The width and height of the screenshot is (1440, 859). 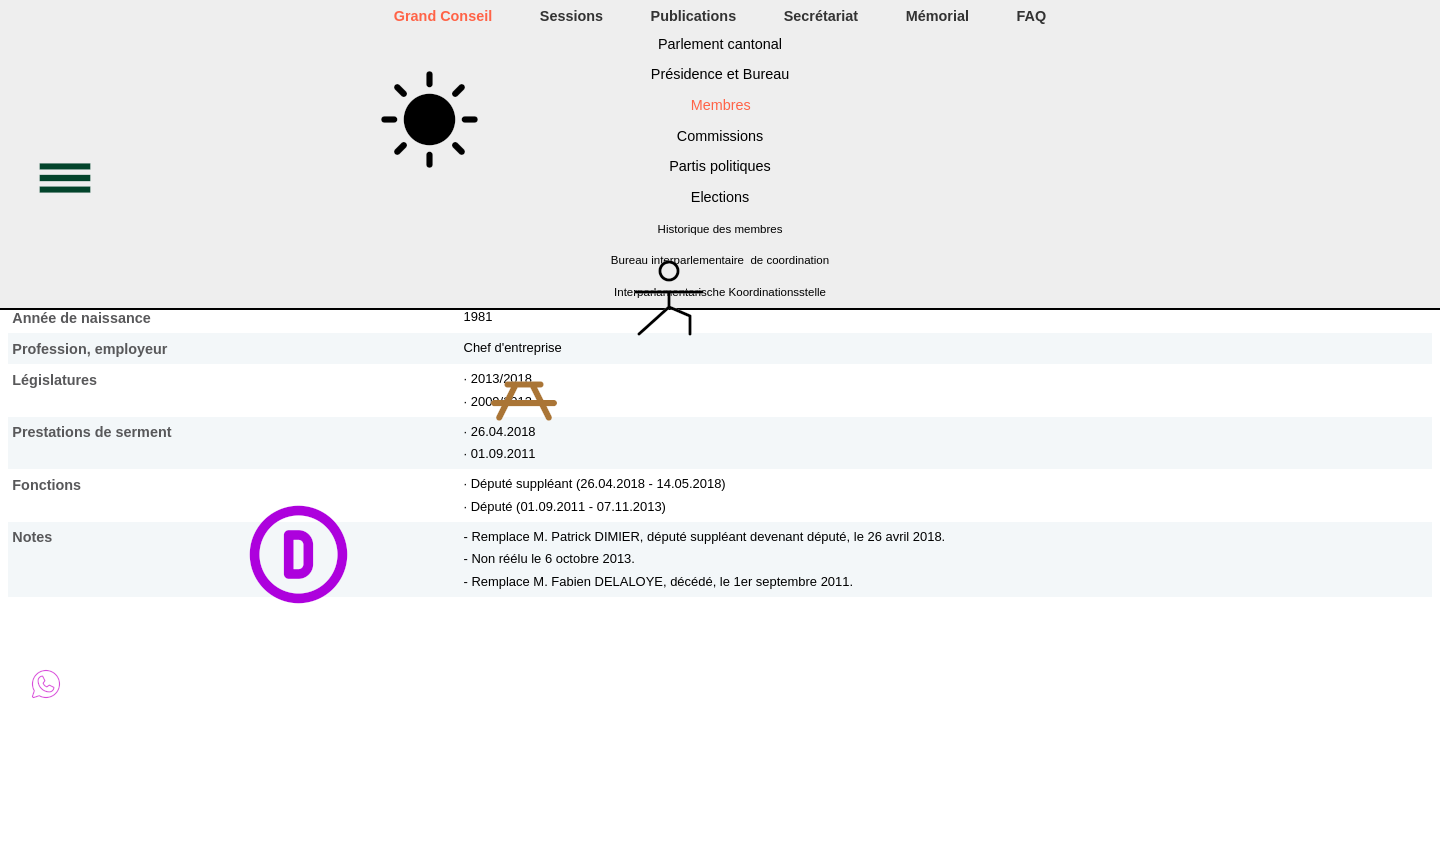 I want to click on indicates a "D" grade or rating, so click(x=298, y=554).